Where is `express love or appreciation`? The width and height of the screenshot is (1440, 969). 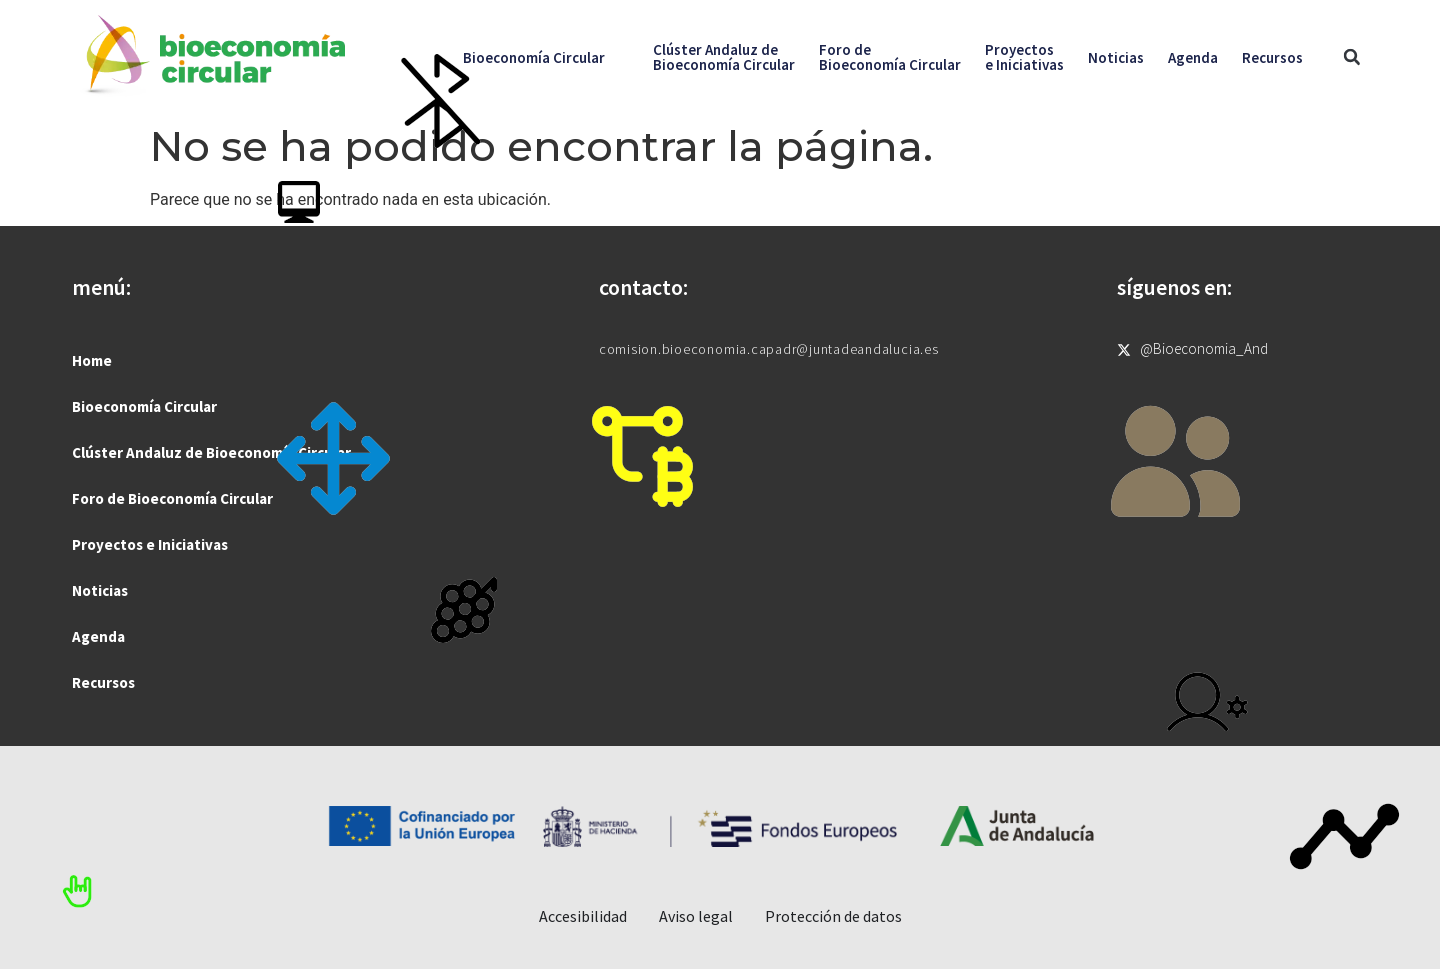
express love or appreciation is located at coordinates (77, 890).